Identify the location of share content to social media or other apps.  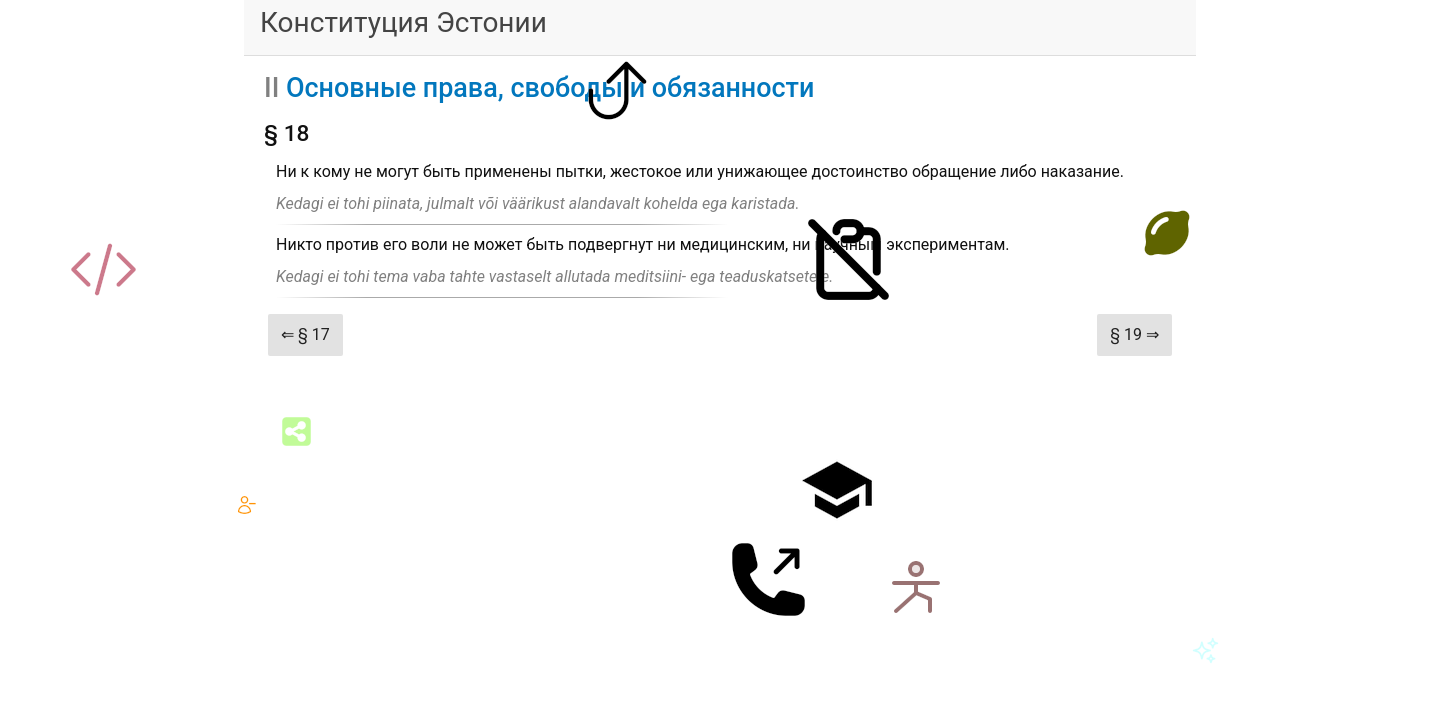
(296, 431).